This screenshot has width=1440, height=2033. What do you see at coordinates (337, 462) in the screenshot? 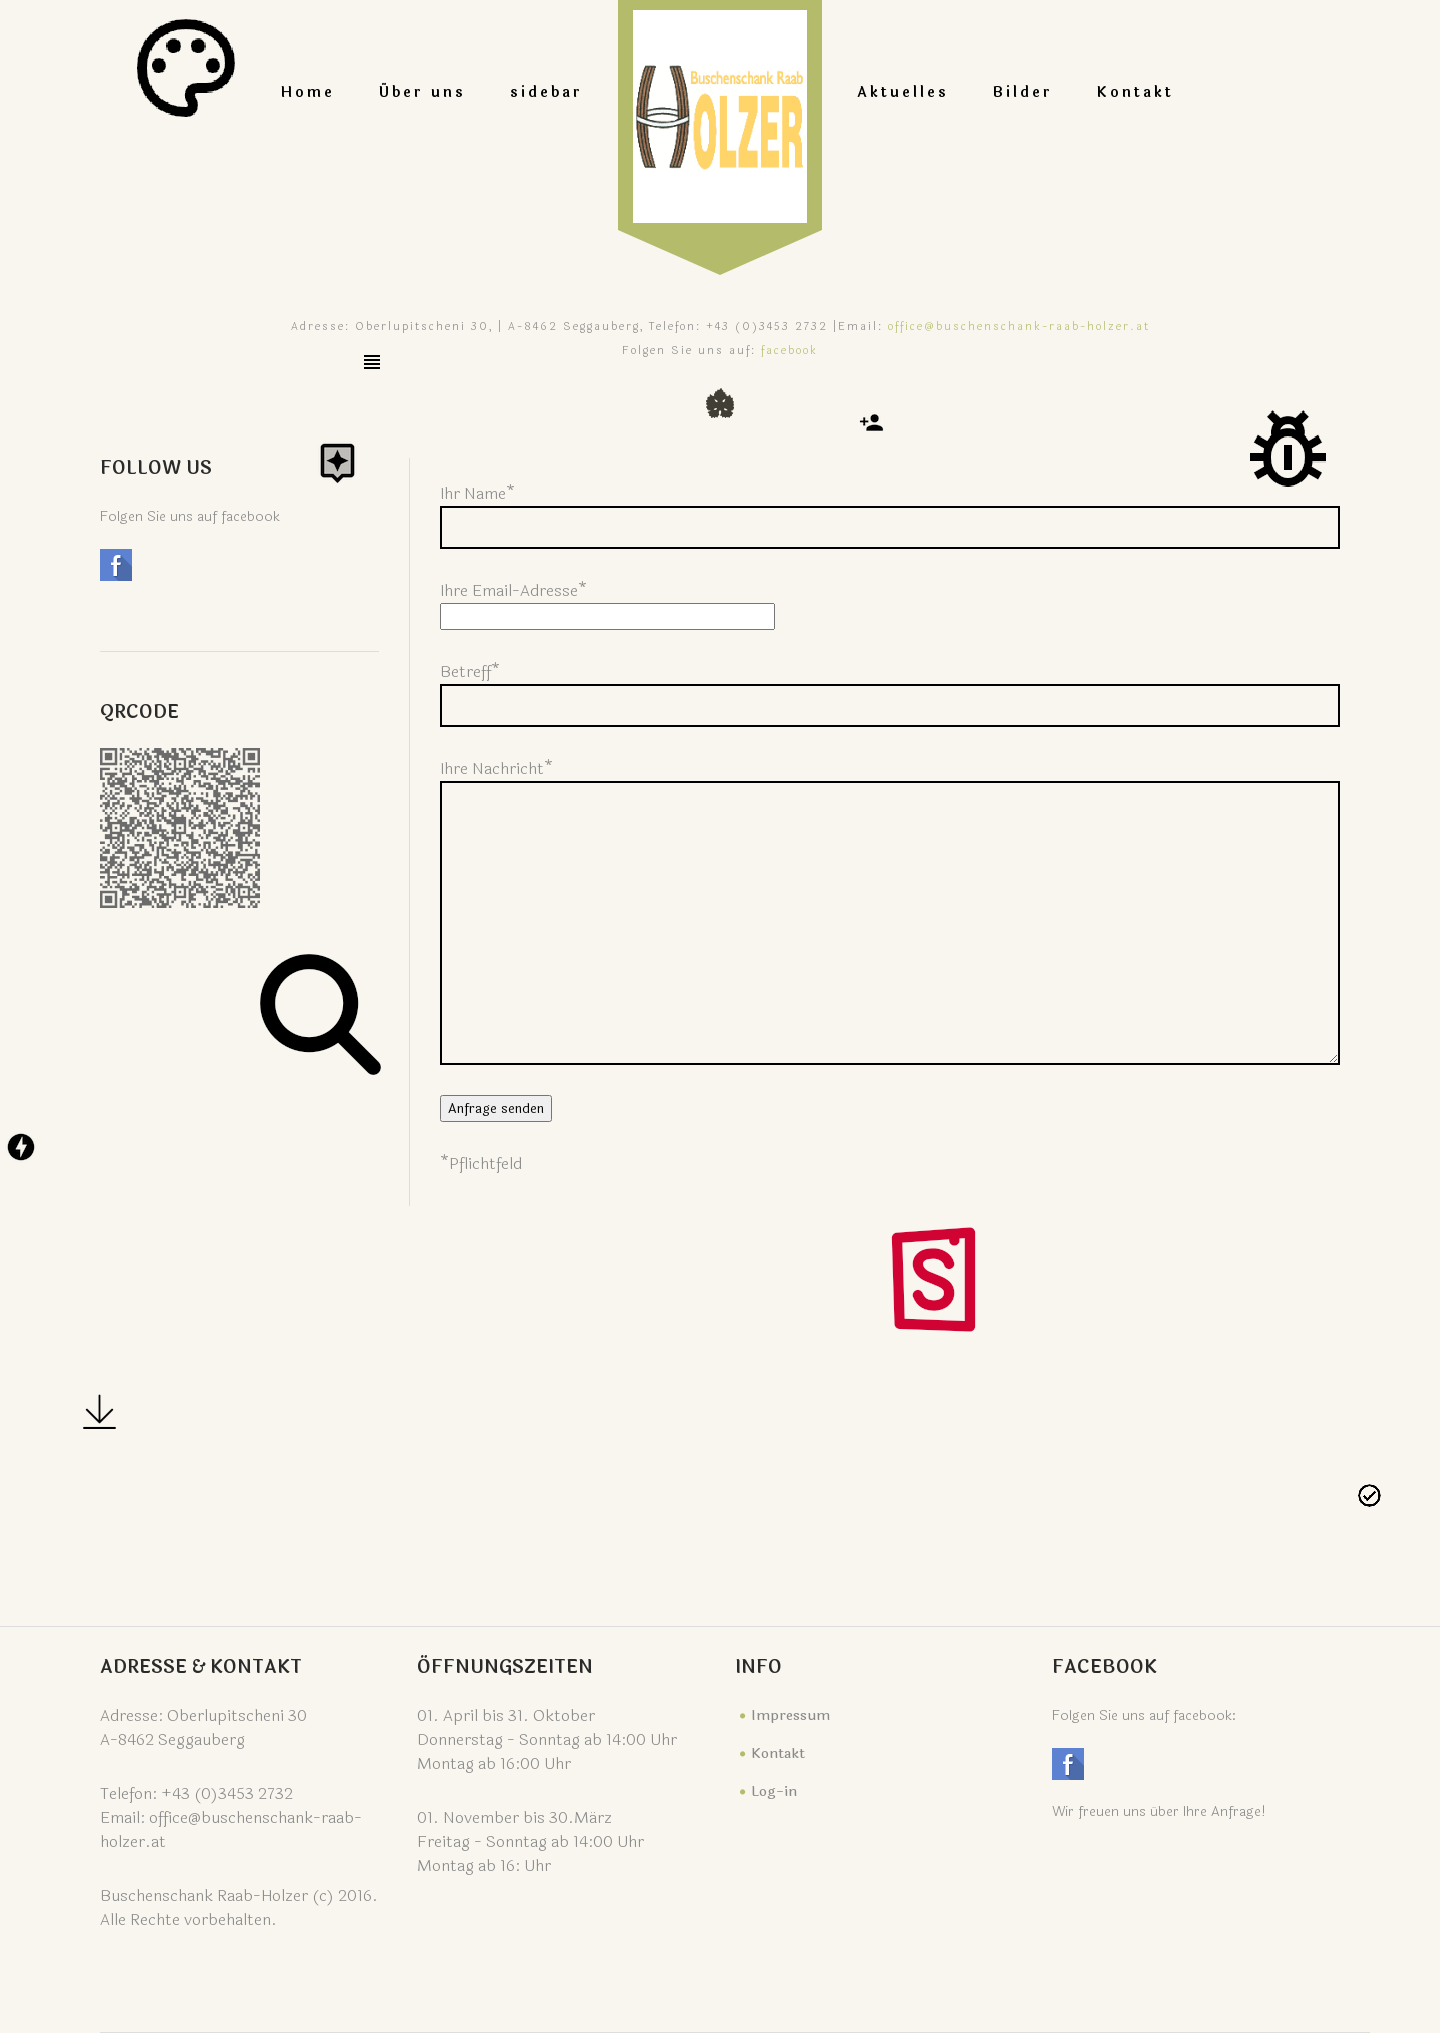
I see `access AI assistant or smart suggestions` at bounding box center [337, 462].